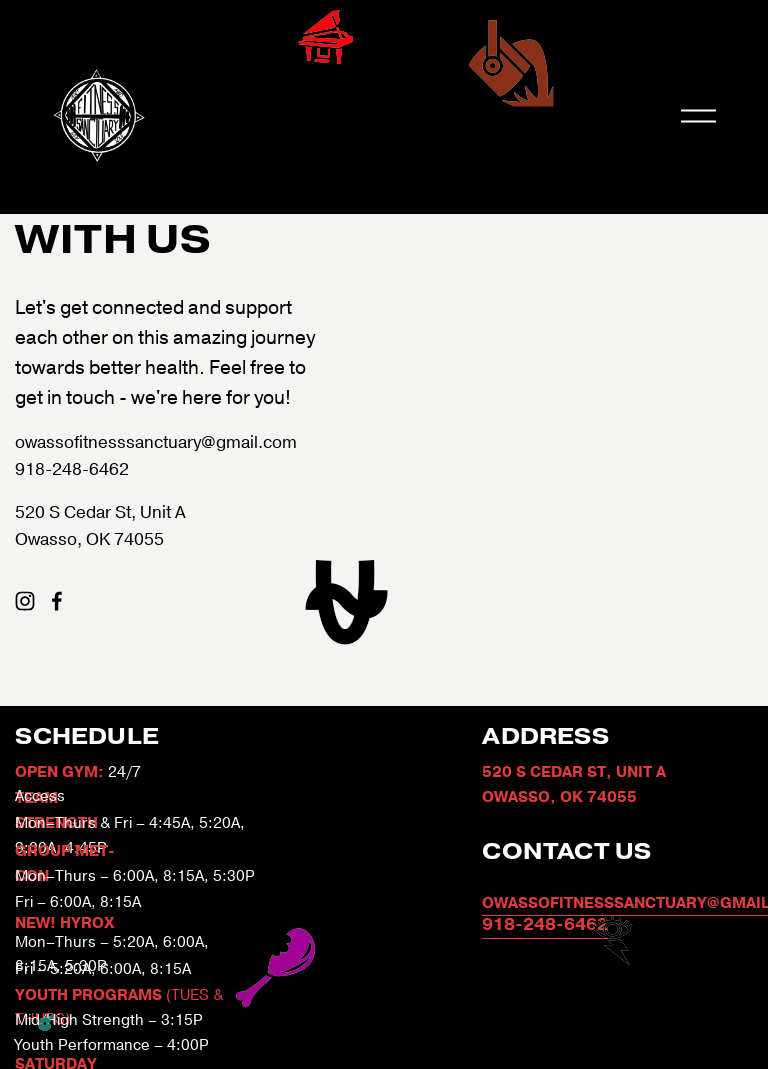 The width and height of the screenshot is (768, 1069). What do you see at coordinates (510, 63) in the screenshot?
I see `pour molten metal in a crafting game` at bounding box center [510, 63].